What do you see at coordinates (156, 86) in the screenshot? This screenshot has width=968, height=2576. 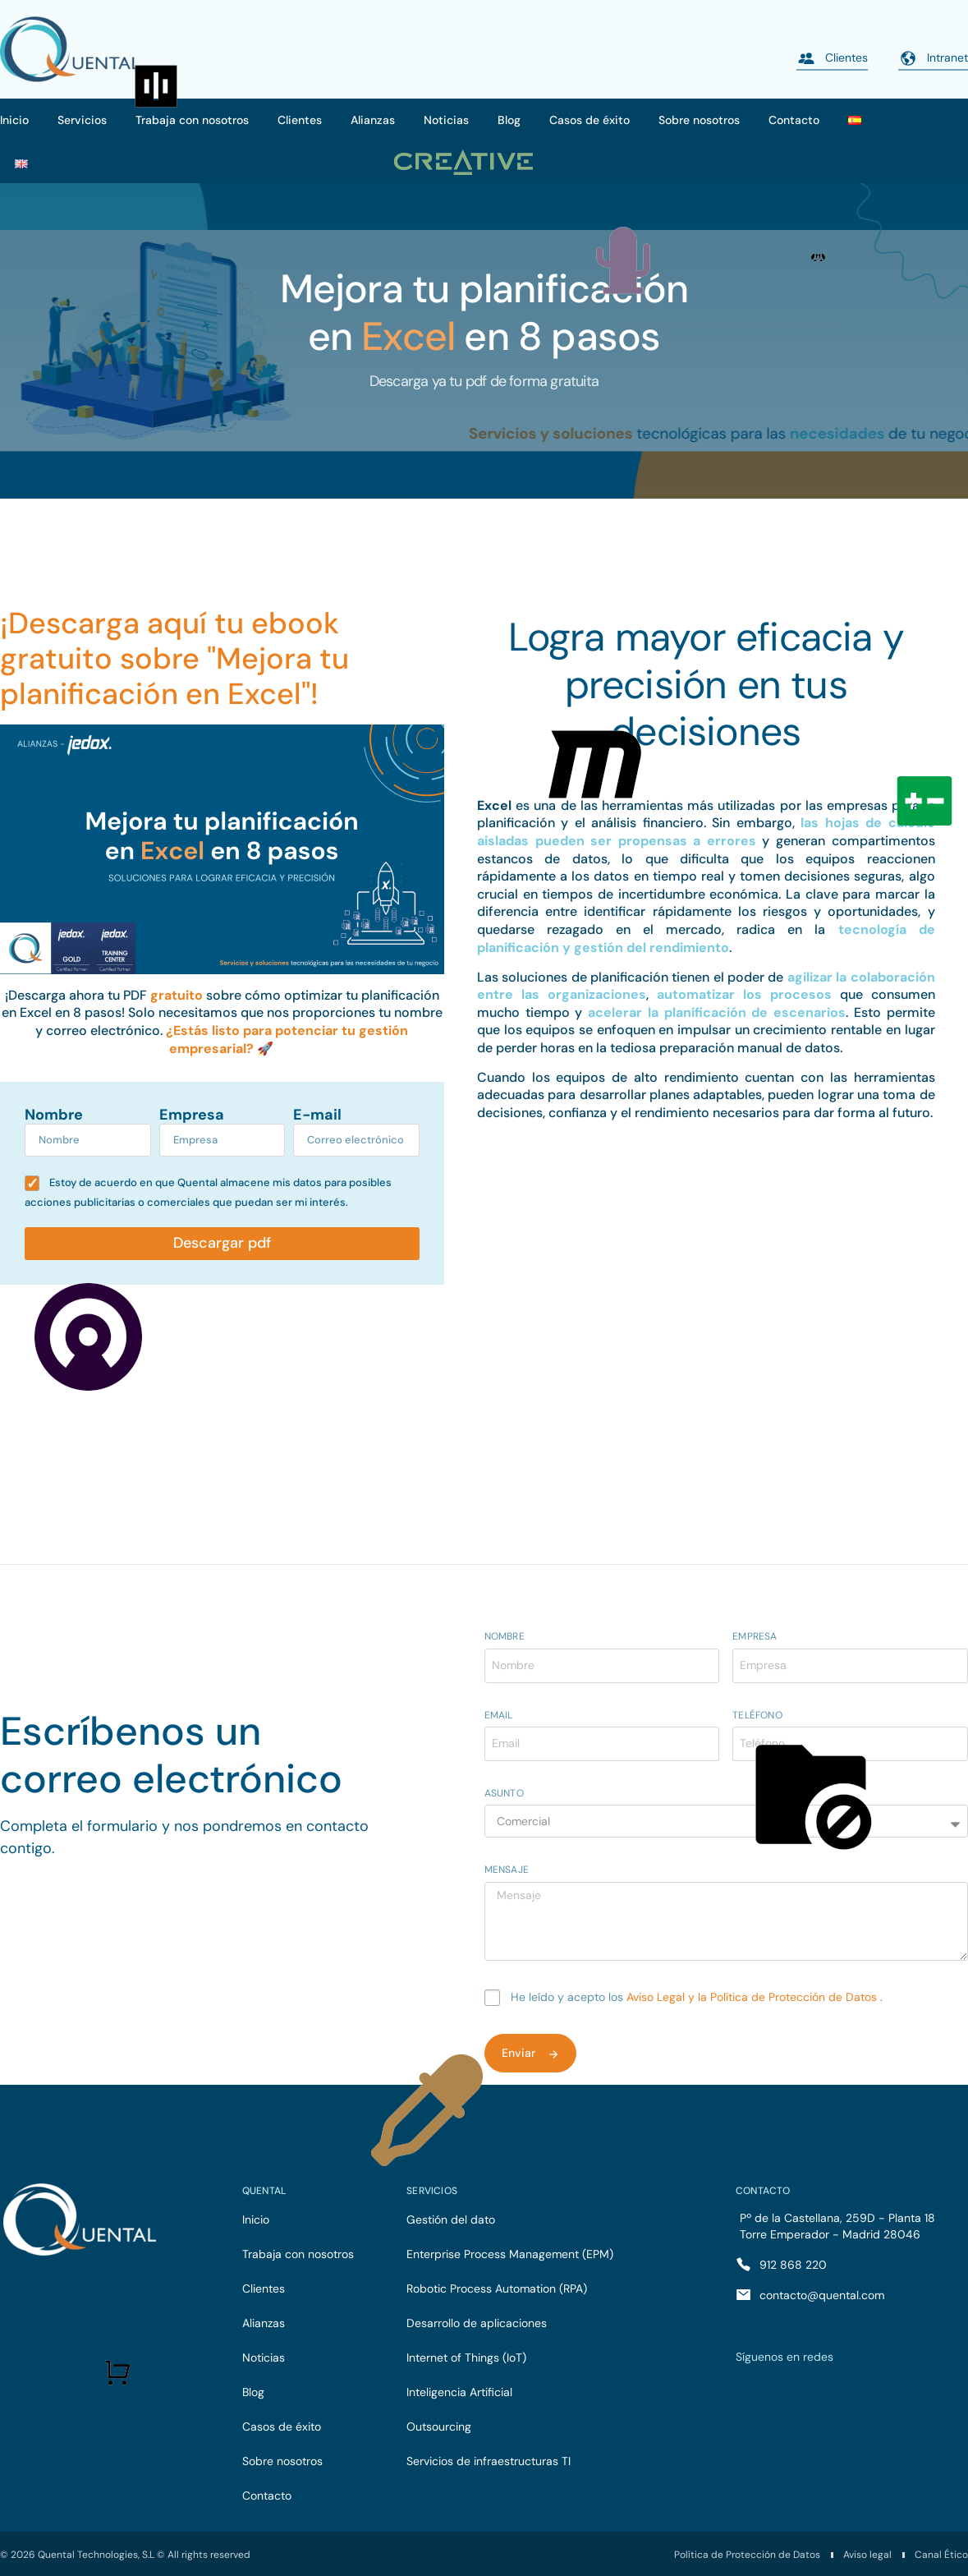 I see `activate voice recognition or speech input` at bounding box center [156, 86].